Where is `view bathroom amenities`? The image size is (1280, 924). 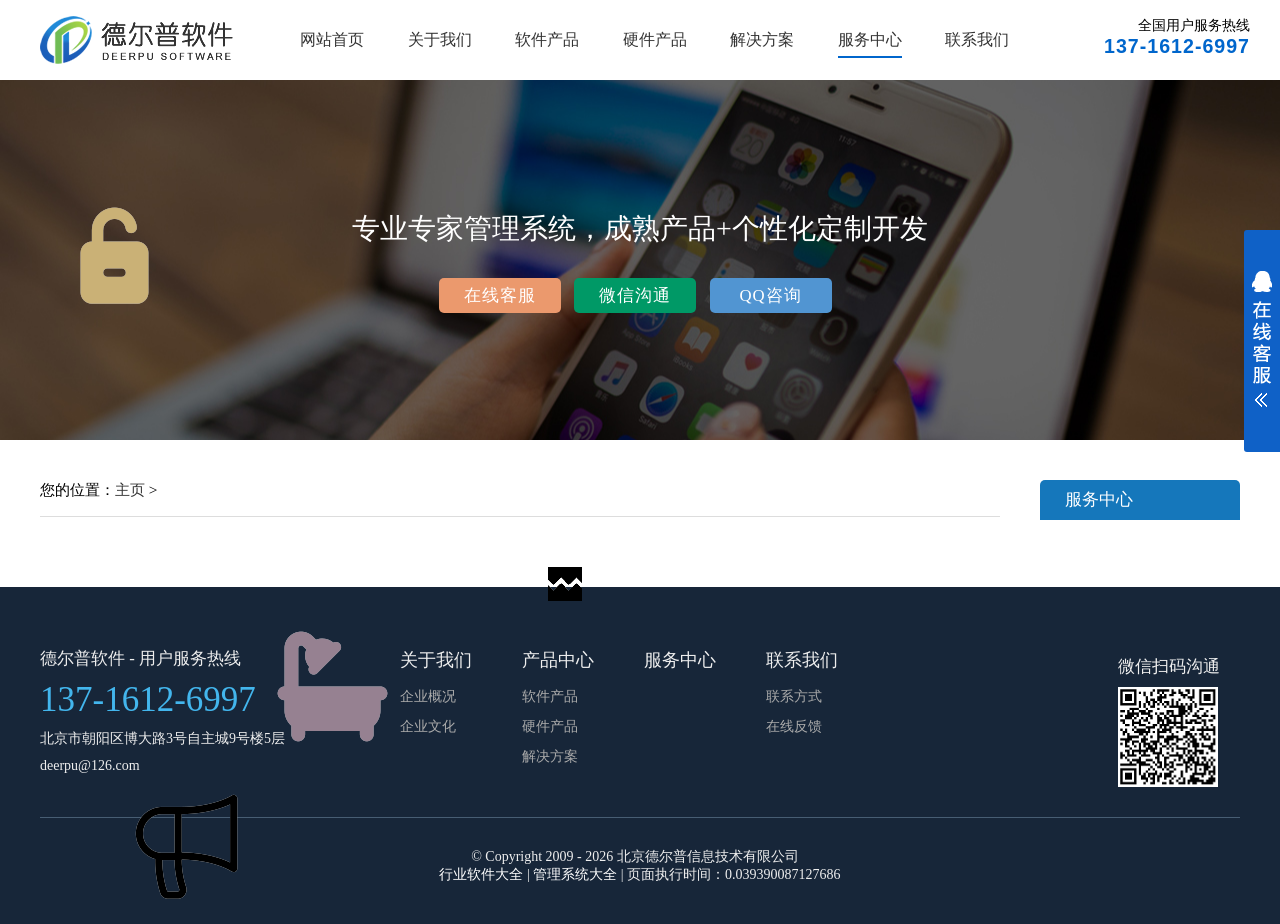
view bathroom amenities is located at coordinates (332, 686).